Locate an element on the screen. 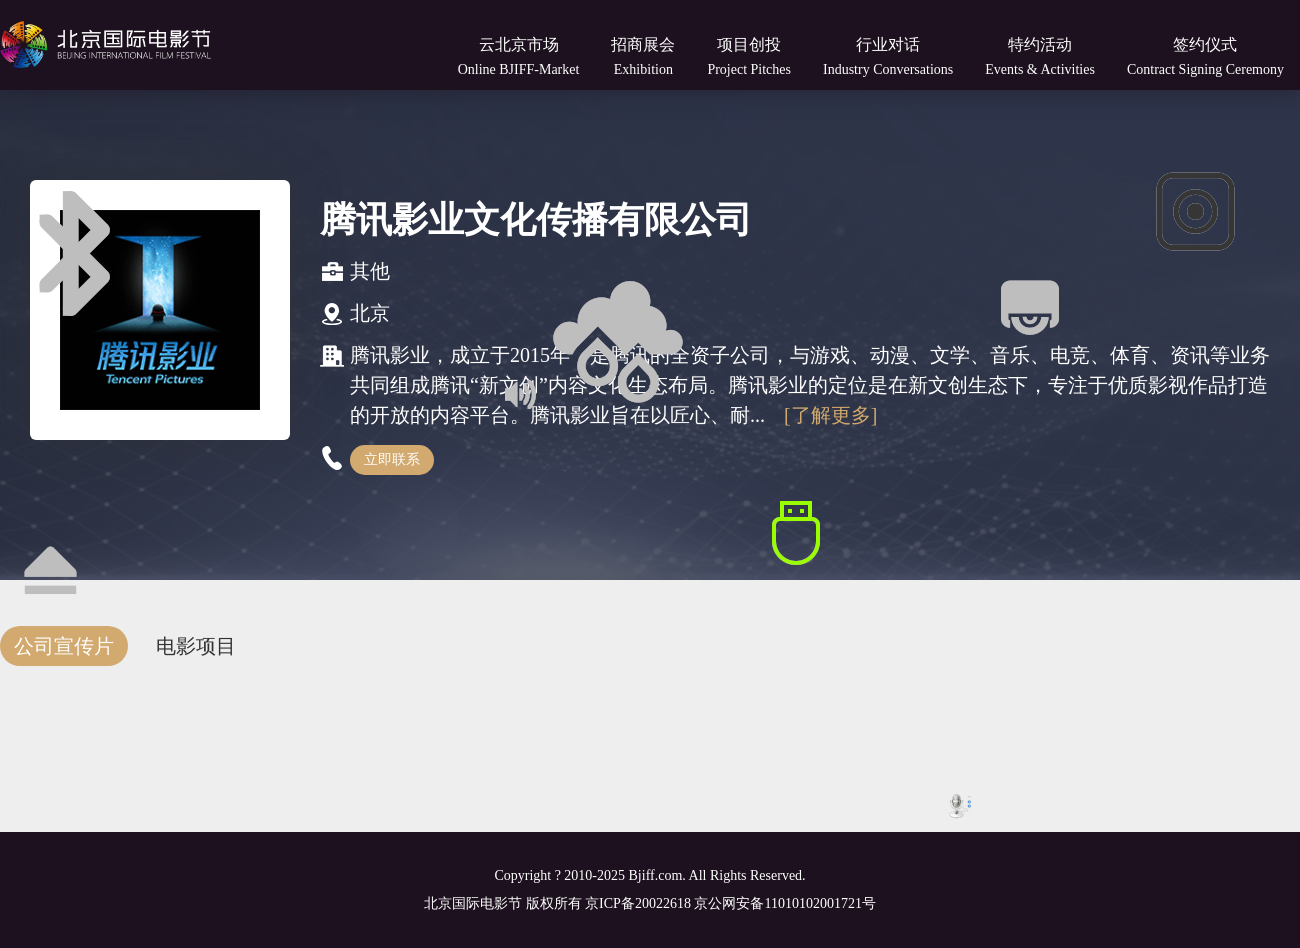  eject disc or removable media is located at coordinates (50, 572).